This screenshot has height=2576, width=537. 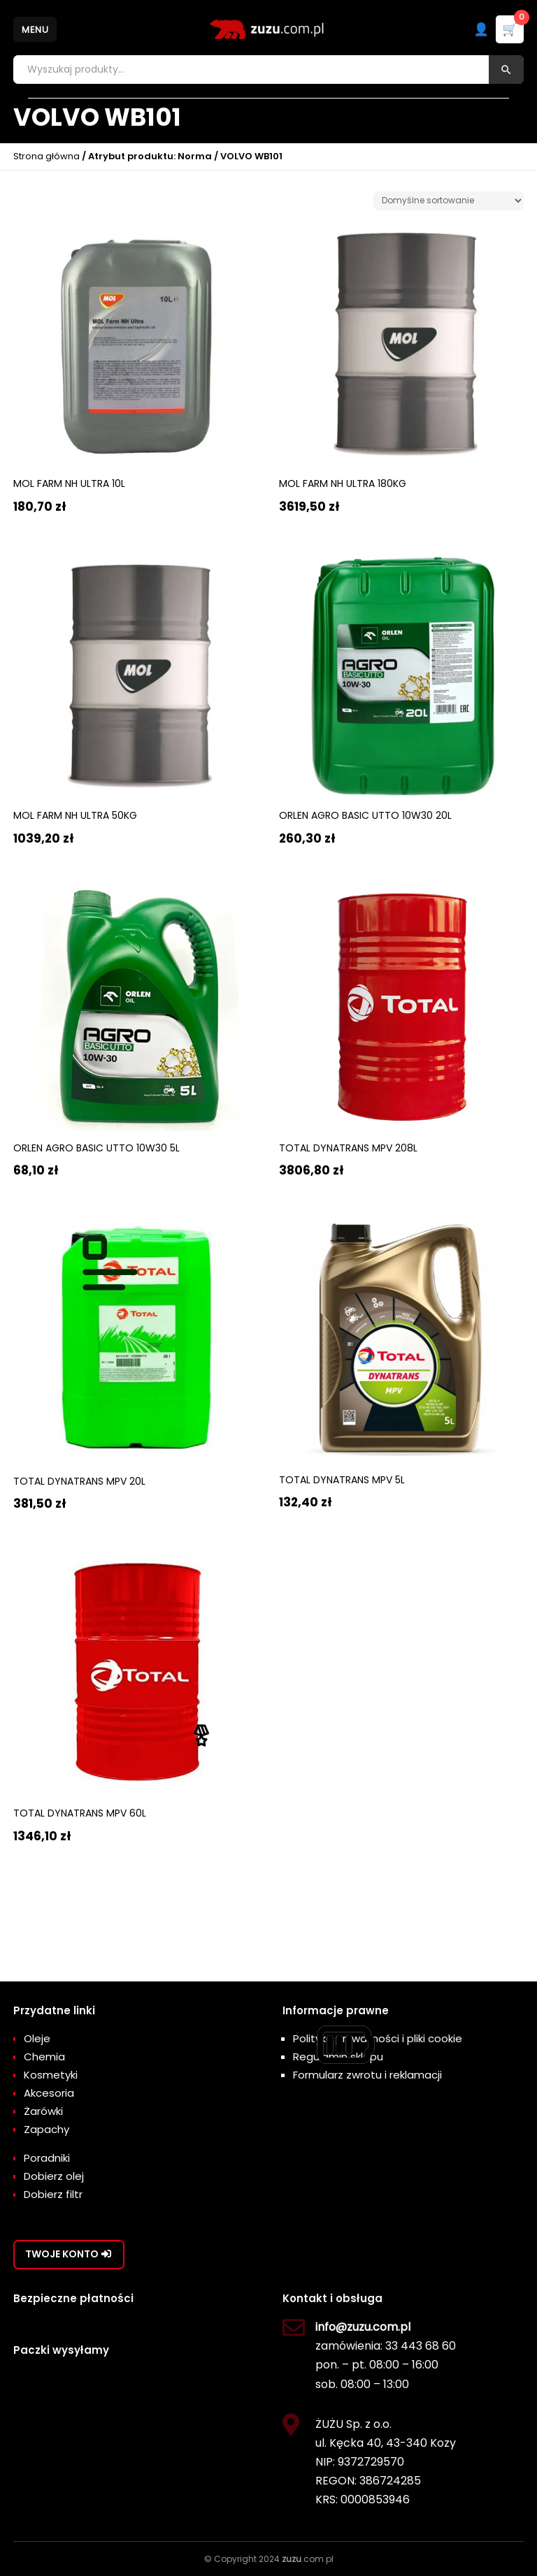 What do you see at coordinates (110, 1262) in the screenshot?
I see `add a caption to an image or media` at bounding box center [110, 1262].